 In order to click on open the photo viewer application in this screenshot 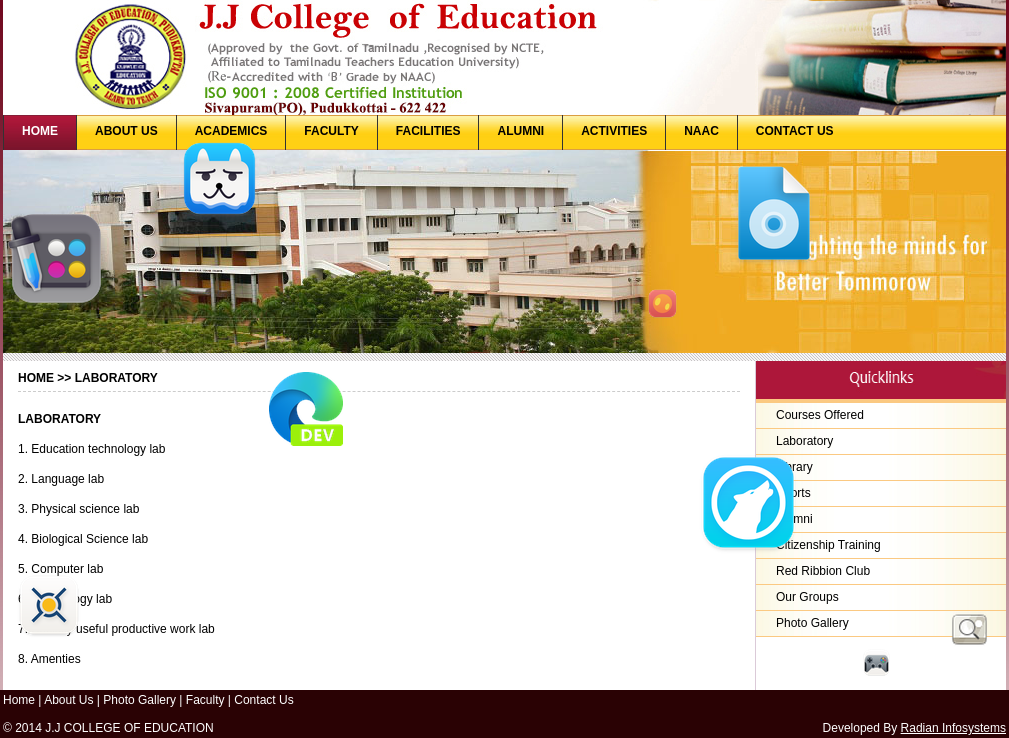, I will do `click(969, 629)`.